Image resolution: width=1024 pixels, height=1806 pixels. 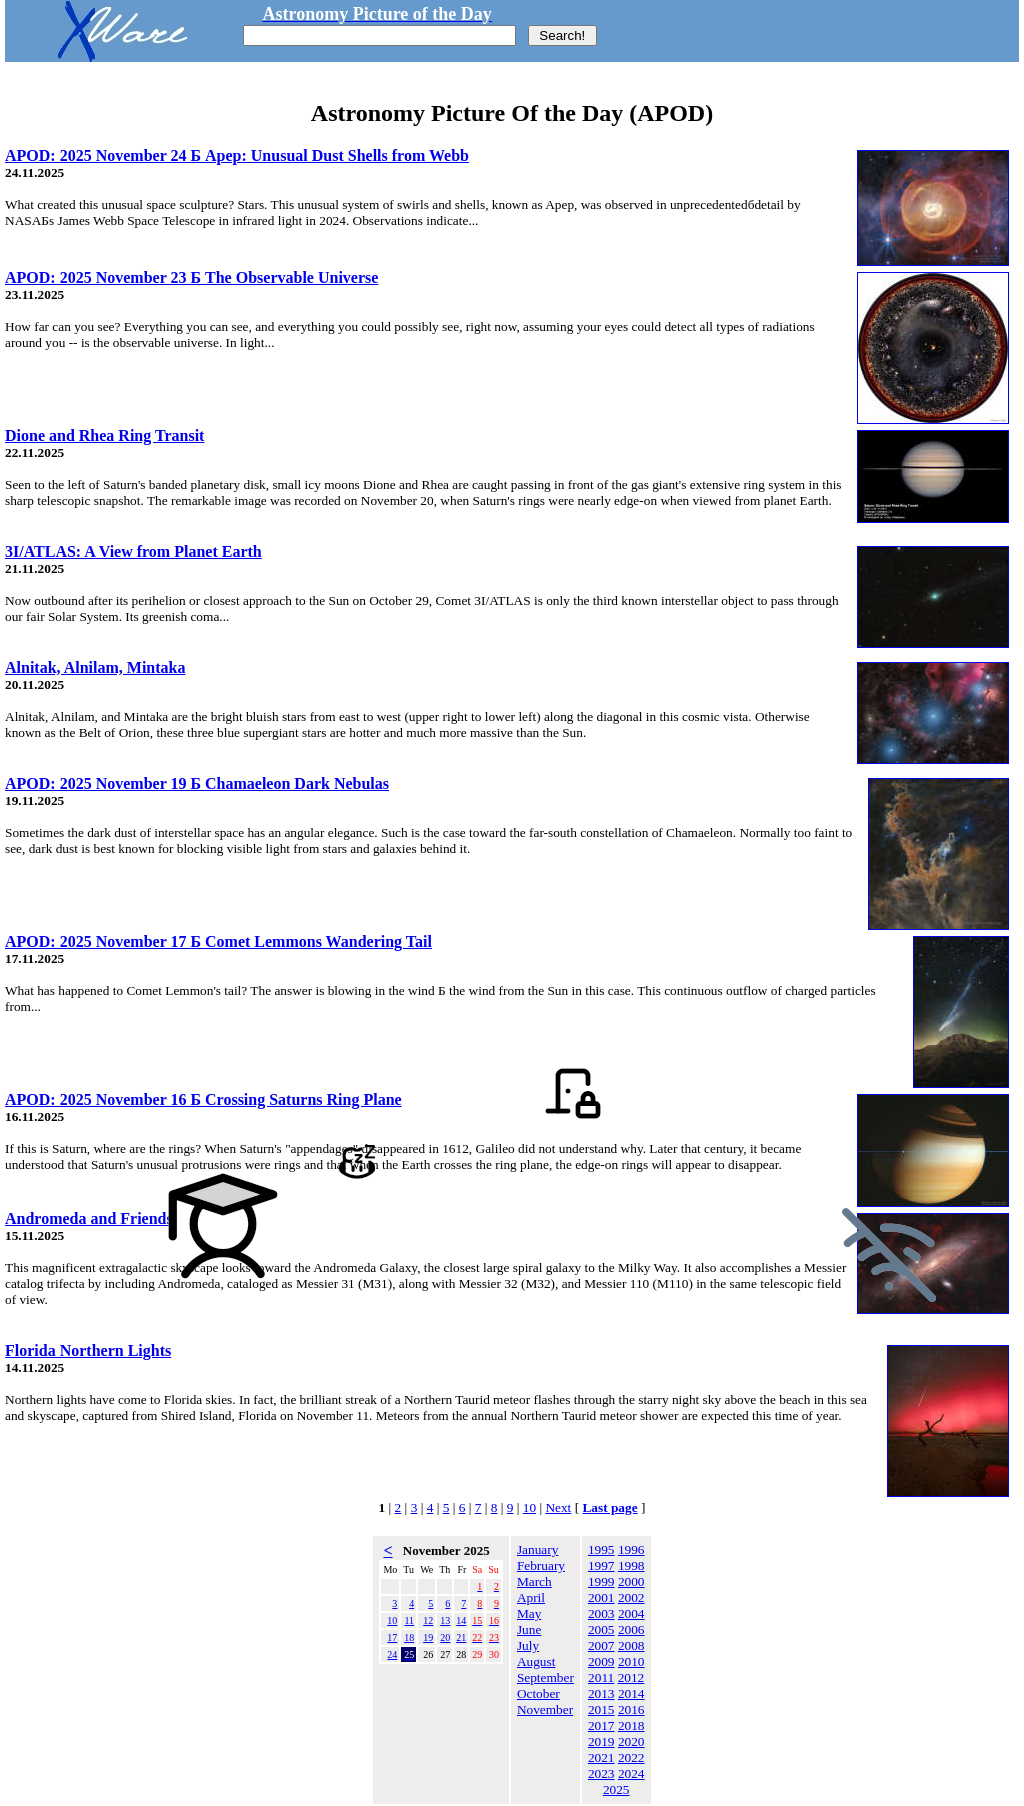 What do you see at coordinates (889, 1255) in the screenshot?
I see `indicates wifi is disabled or unavailable` at bounding box center [889, 1255].